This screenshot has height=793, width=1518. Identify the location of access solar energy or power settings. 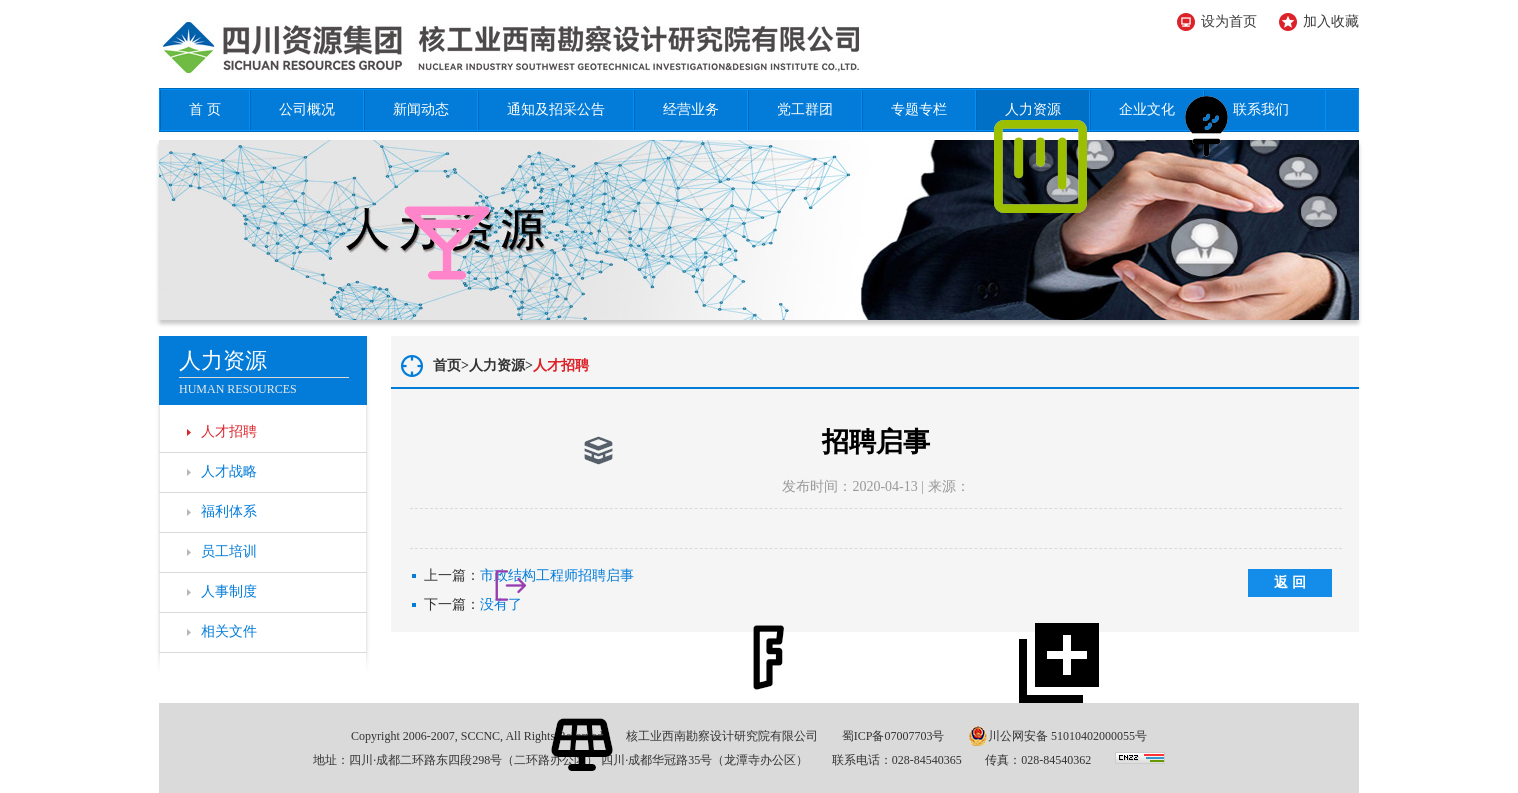
(582, 743).